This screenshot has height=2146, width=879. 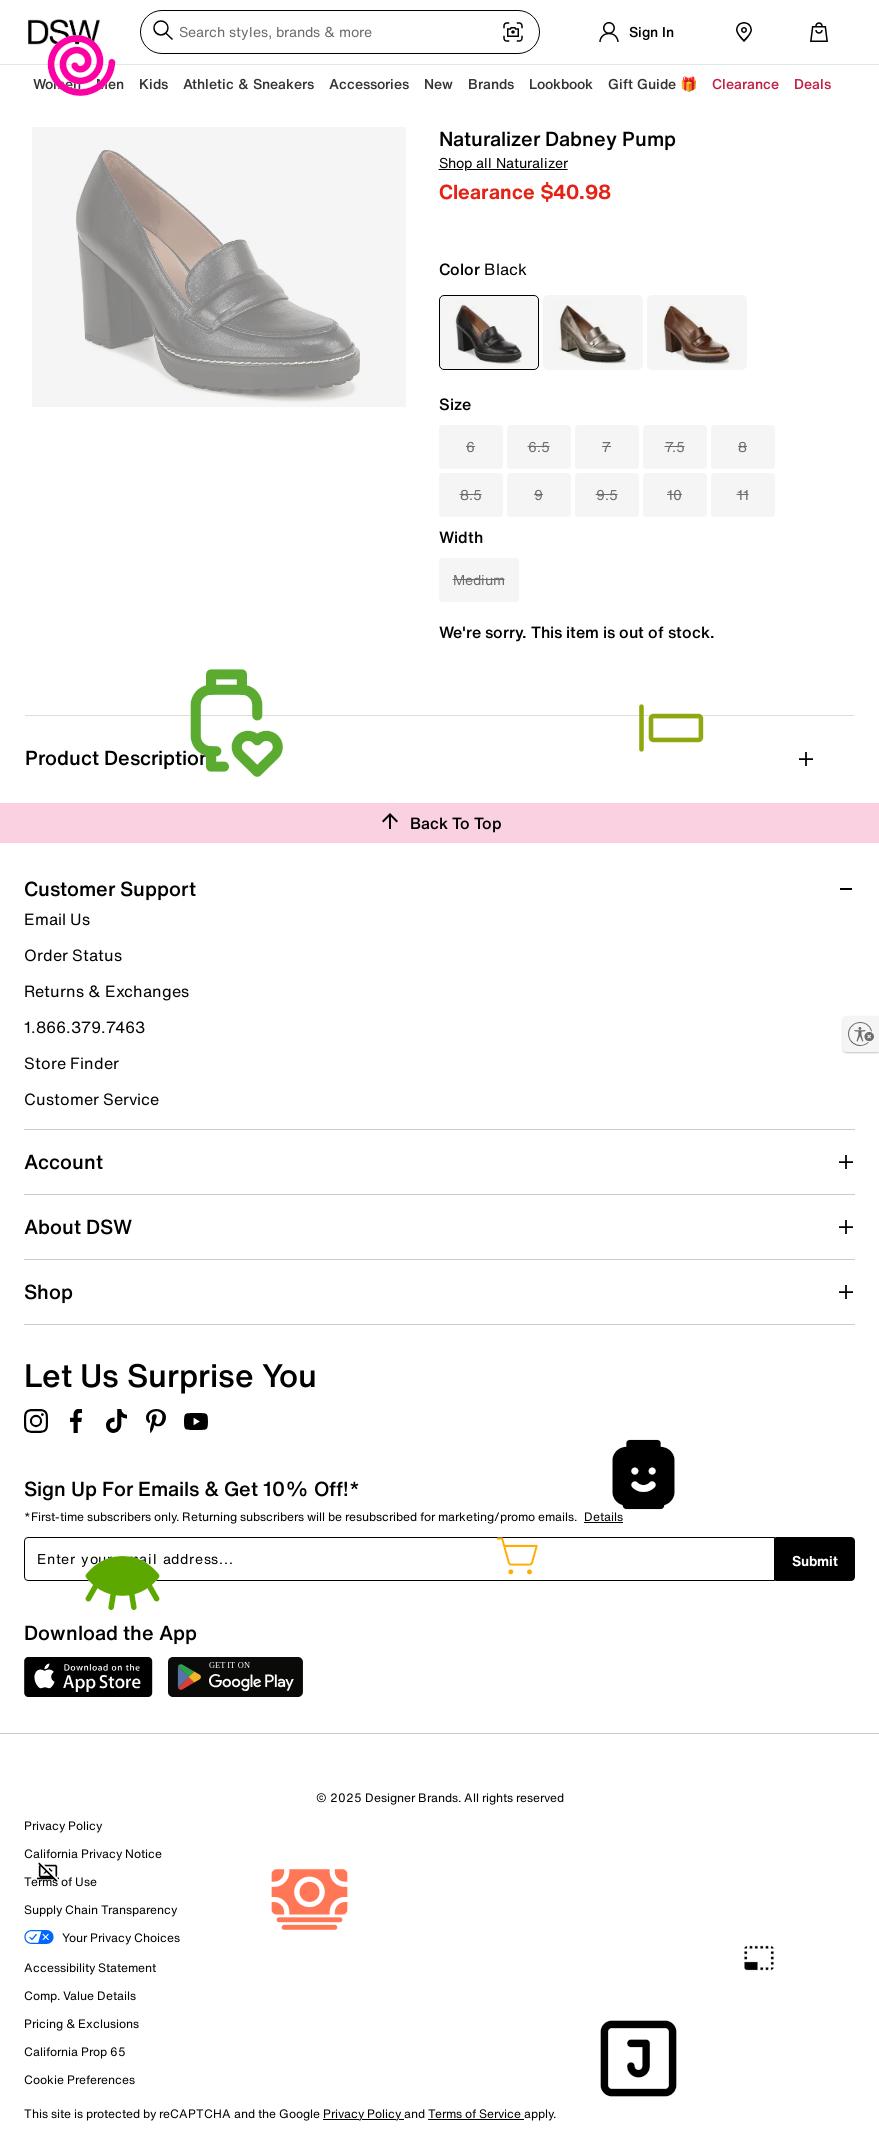 What do you see at coordinates (643, 1474) in the screenshot?
I see `access building blocks or modular components` at bounding box center [643, 1474].